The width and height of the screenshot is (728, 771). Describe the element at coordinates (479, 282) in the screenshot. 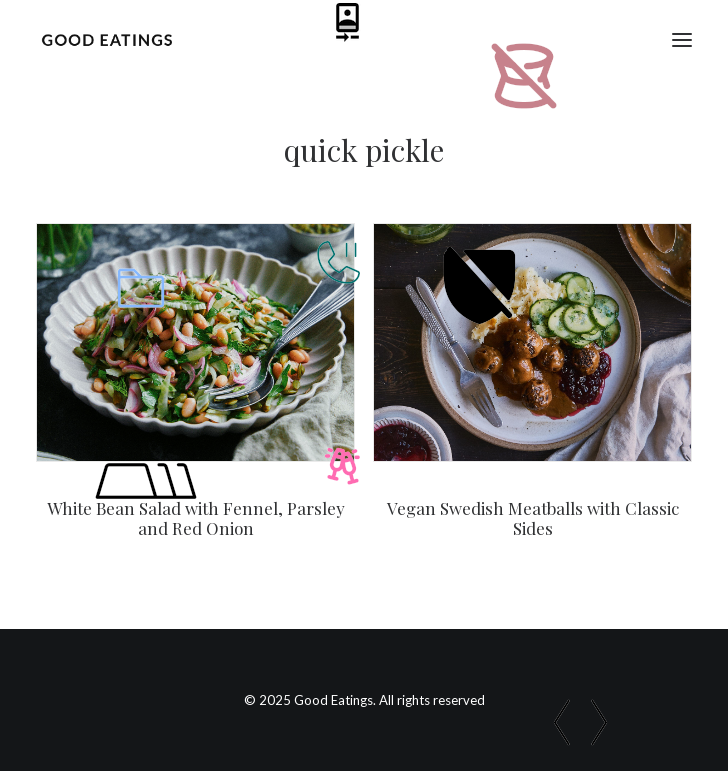

I see `security or protection is disabled` at that location.